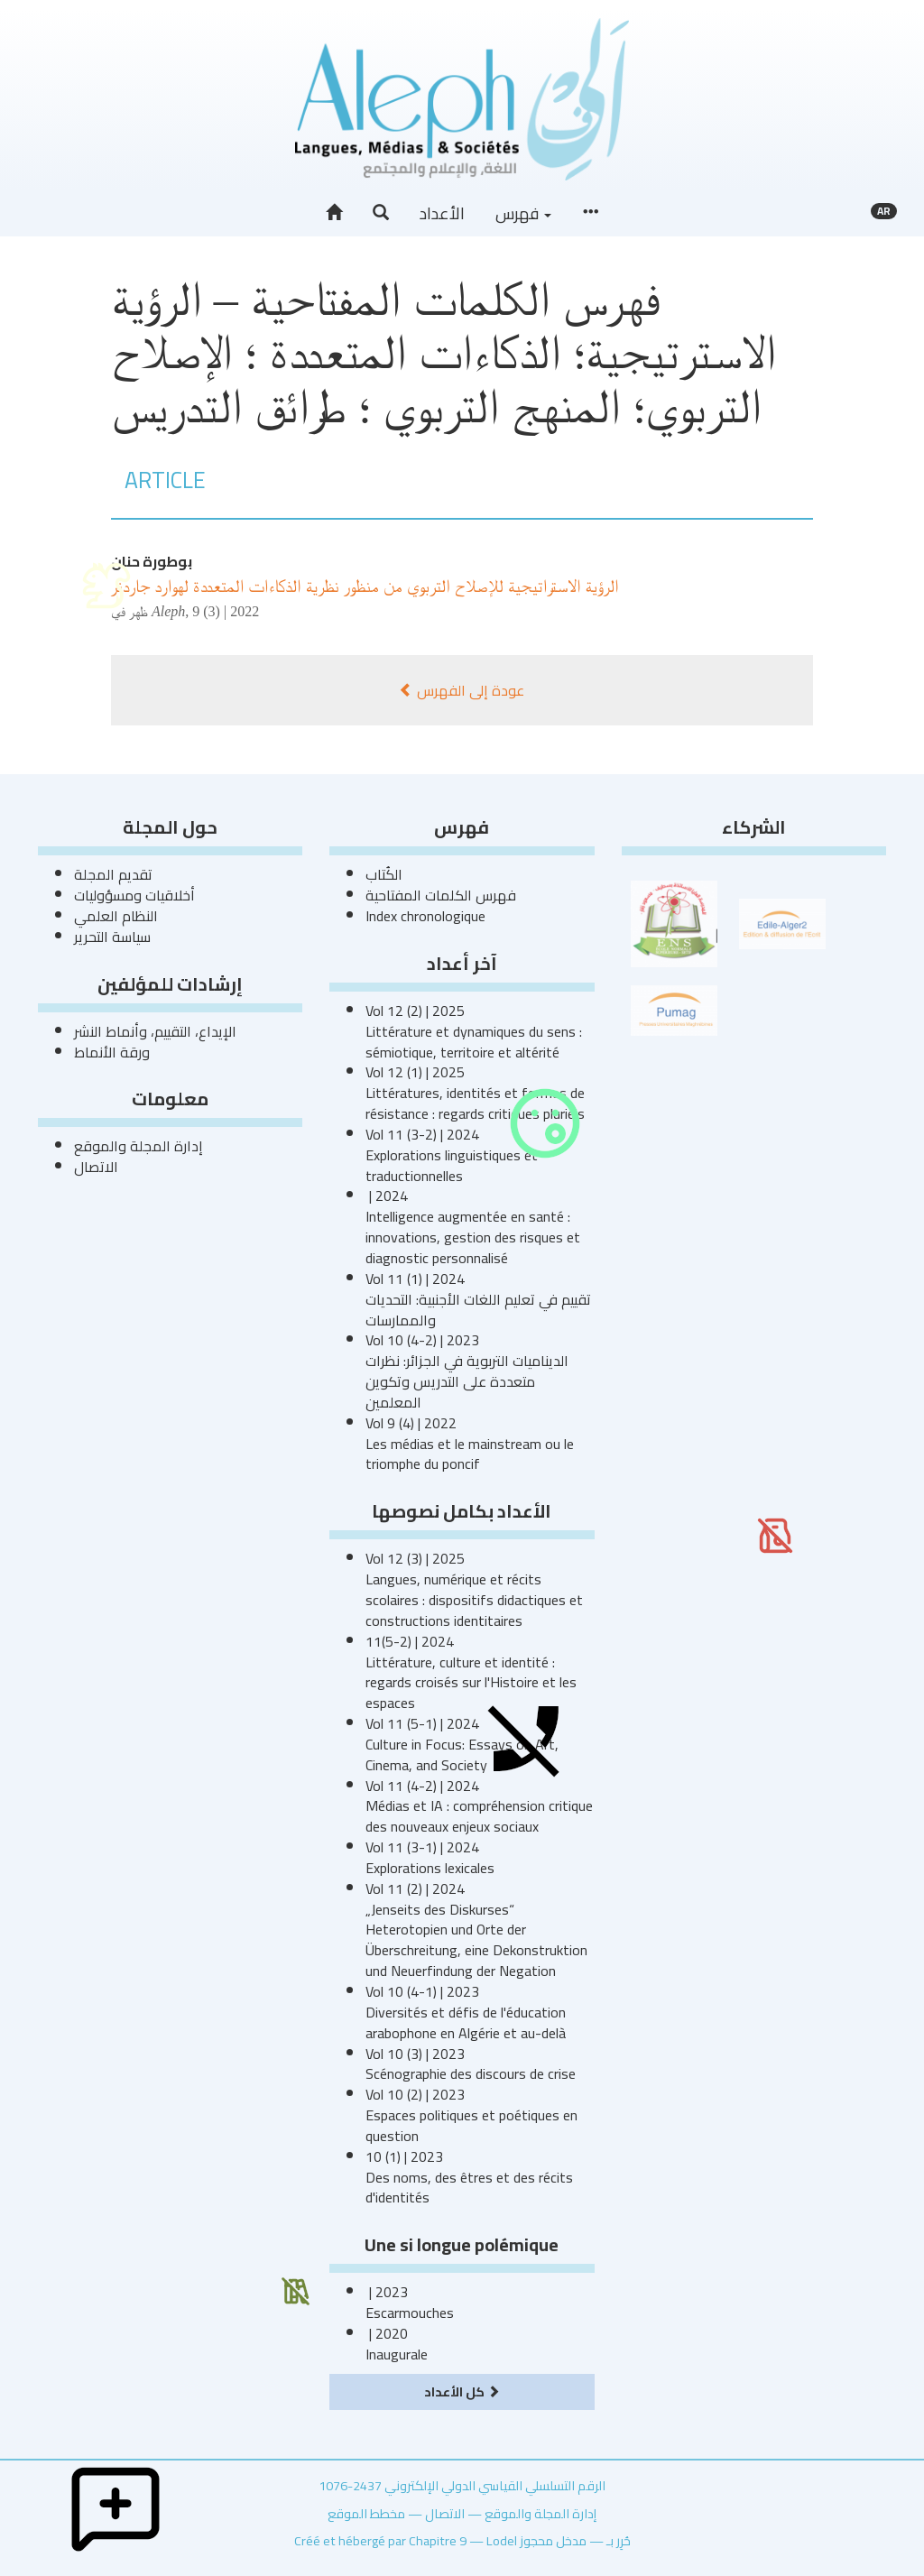 This screenshot has width=924, height=2576. I want to click on library or reading feature unavailable, so click(295, 2291).